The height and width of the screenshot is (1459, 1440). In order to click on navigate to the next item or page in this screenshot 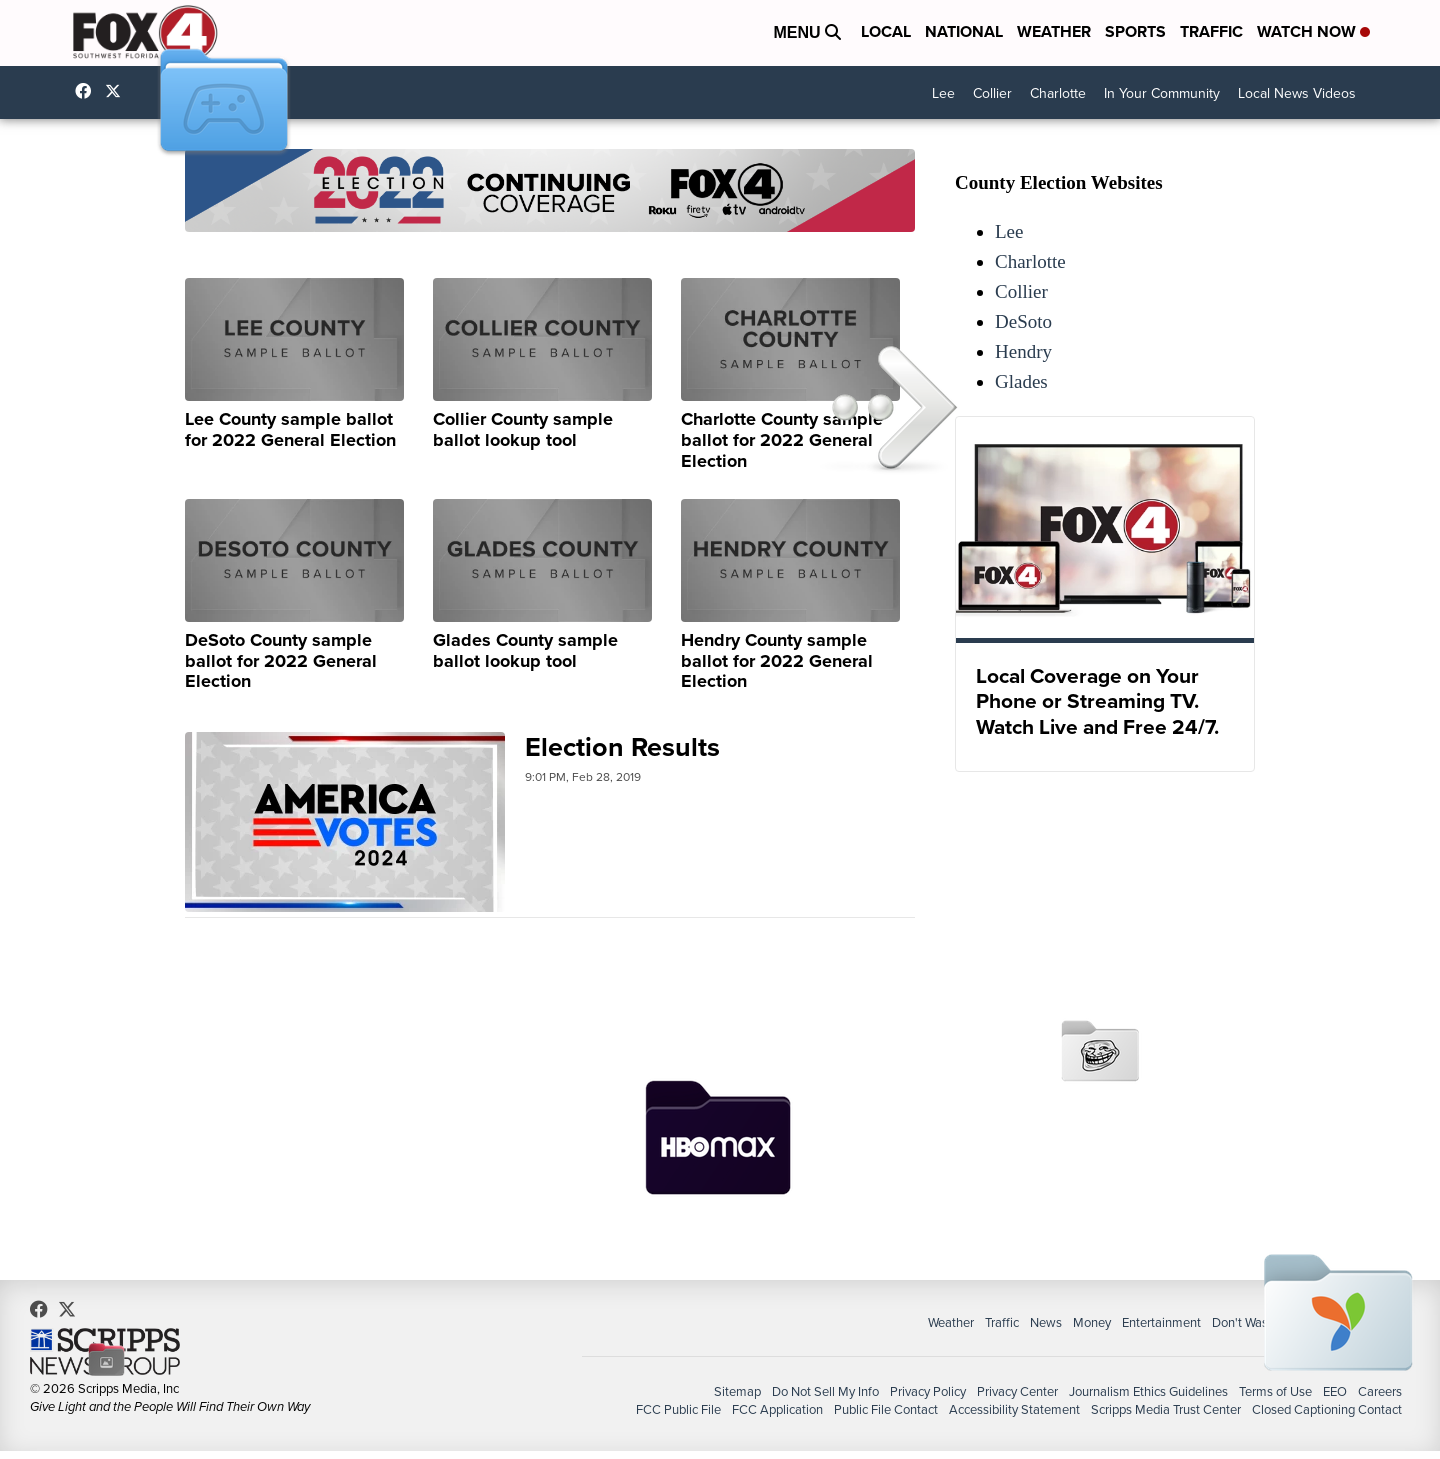, I will do `click(893, 407)`.